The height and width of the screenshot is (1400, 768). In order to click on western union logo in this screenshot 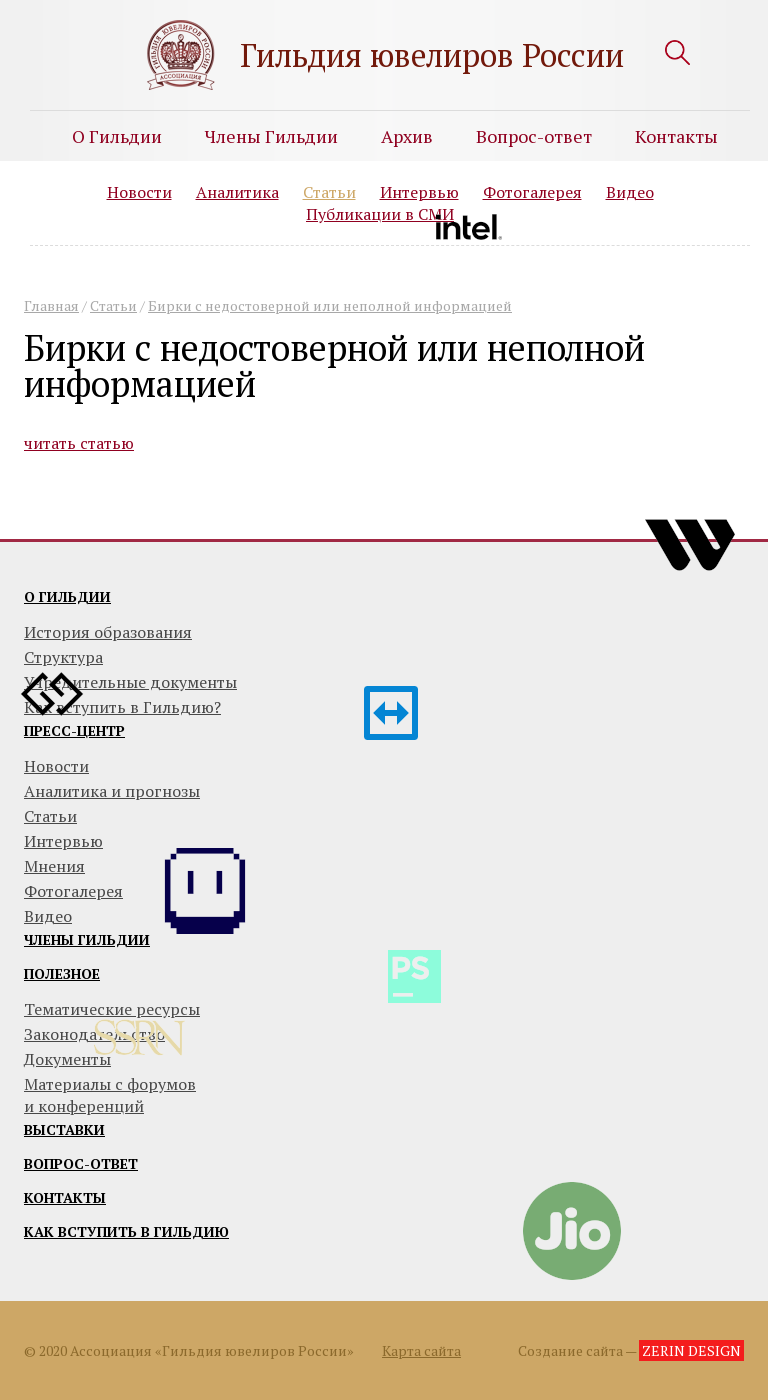, I will do `click(690, 545)`.